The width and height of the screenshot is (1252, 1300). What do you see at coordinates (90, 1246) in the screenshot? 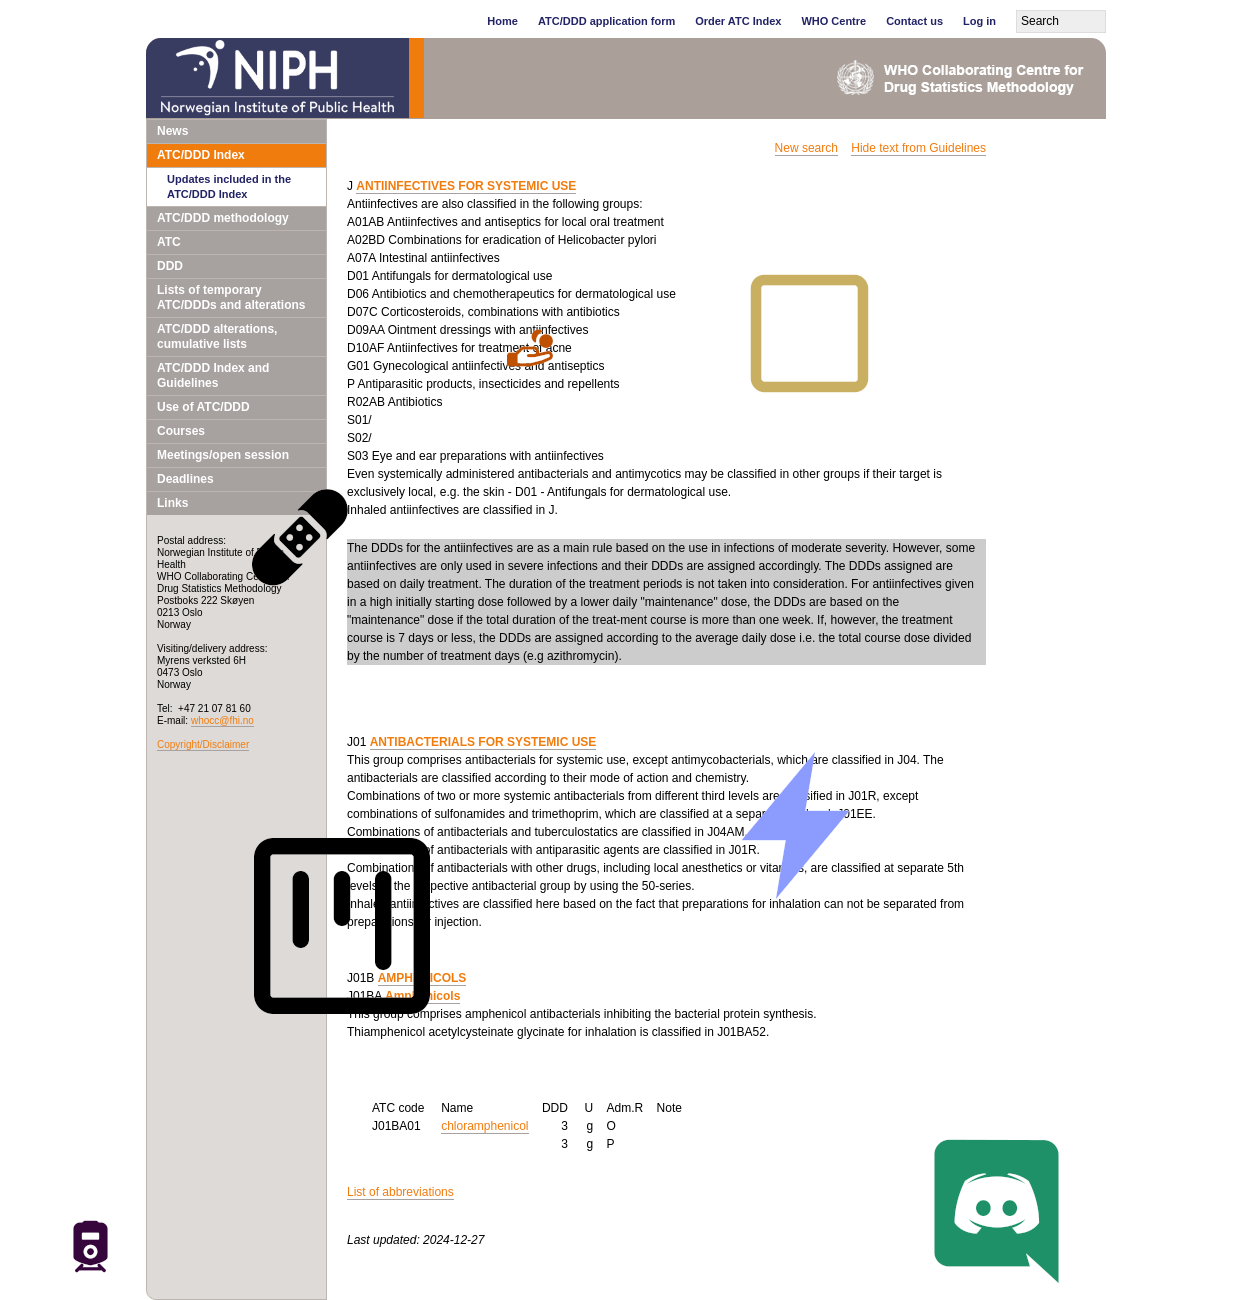
I see `access train schedules or rail transit options` at bounding box center [90, 1246].